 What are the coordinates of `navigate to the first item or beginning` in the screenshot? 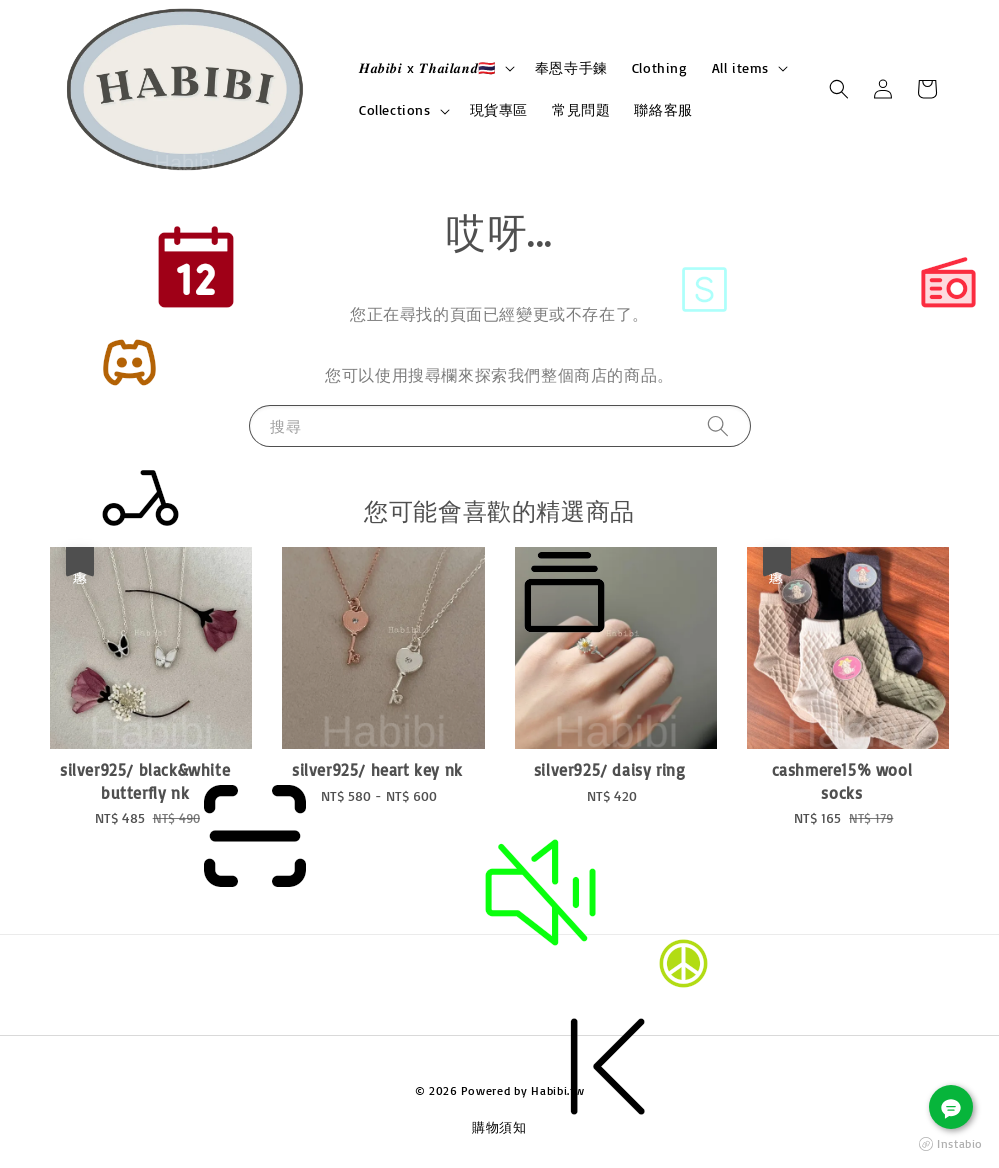 It's located at (605, 1066).